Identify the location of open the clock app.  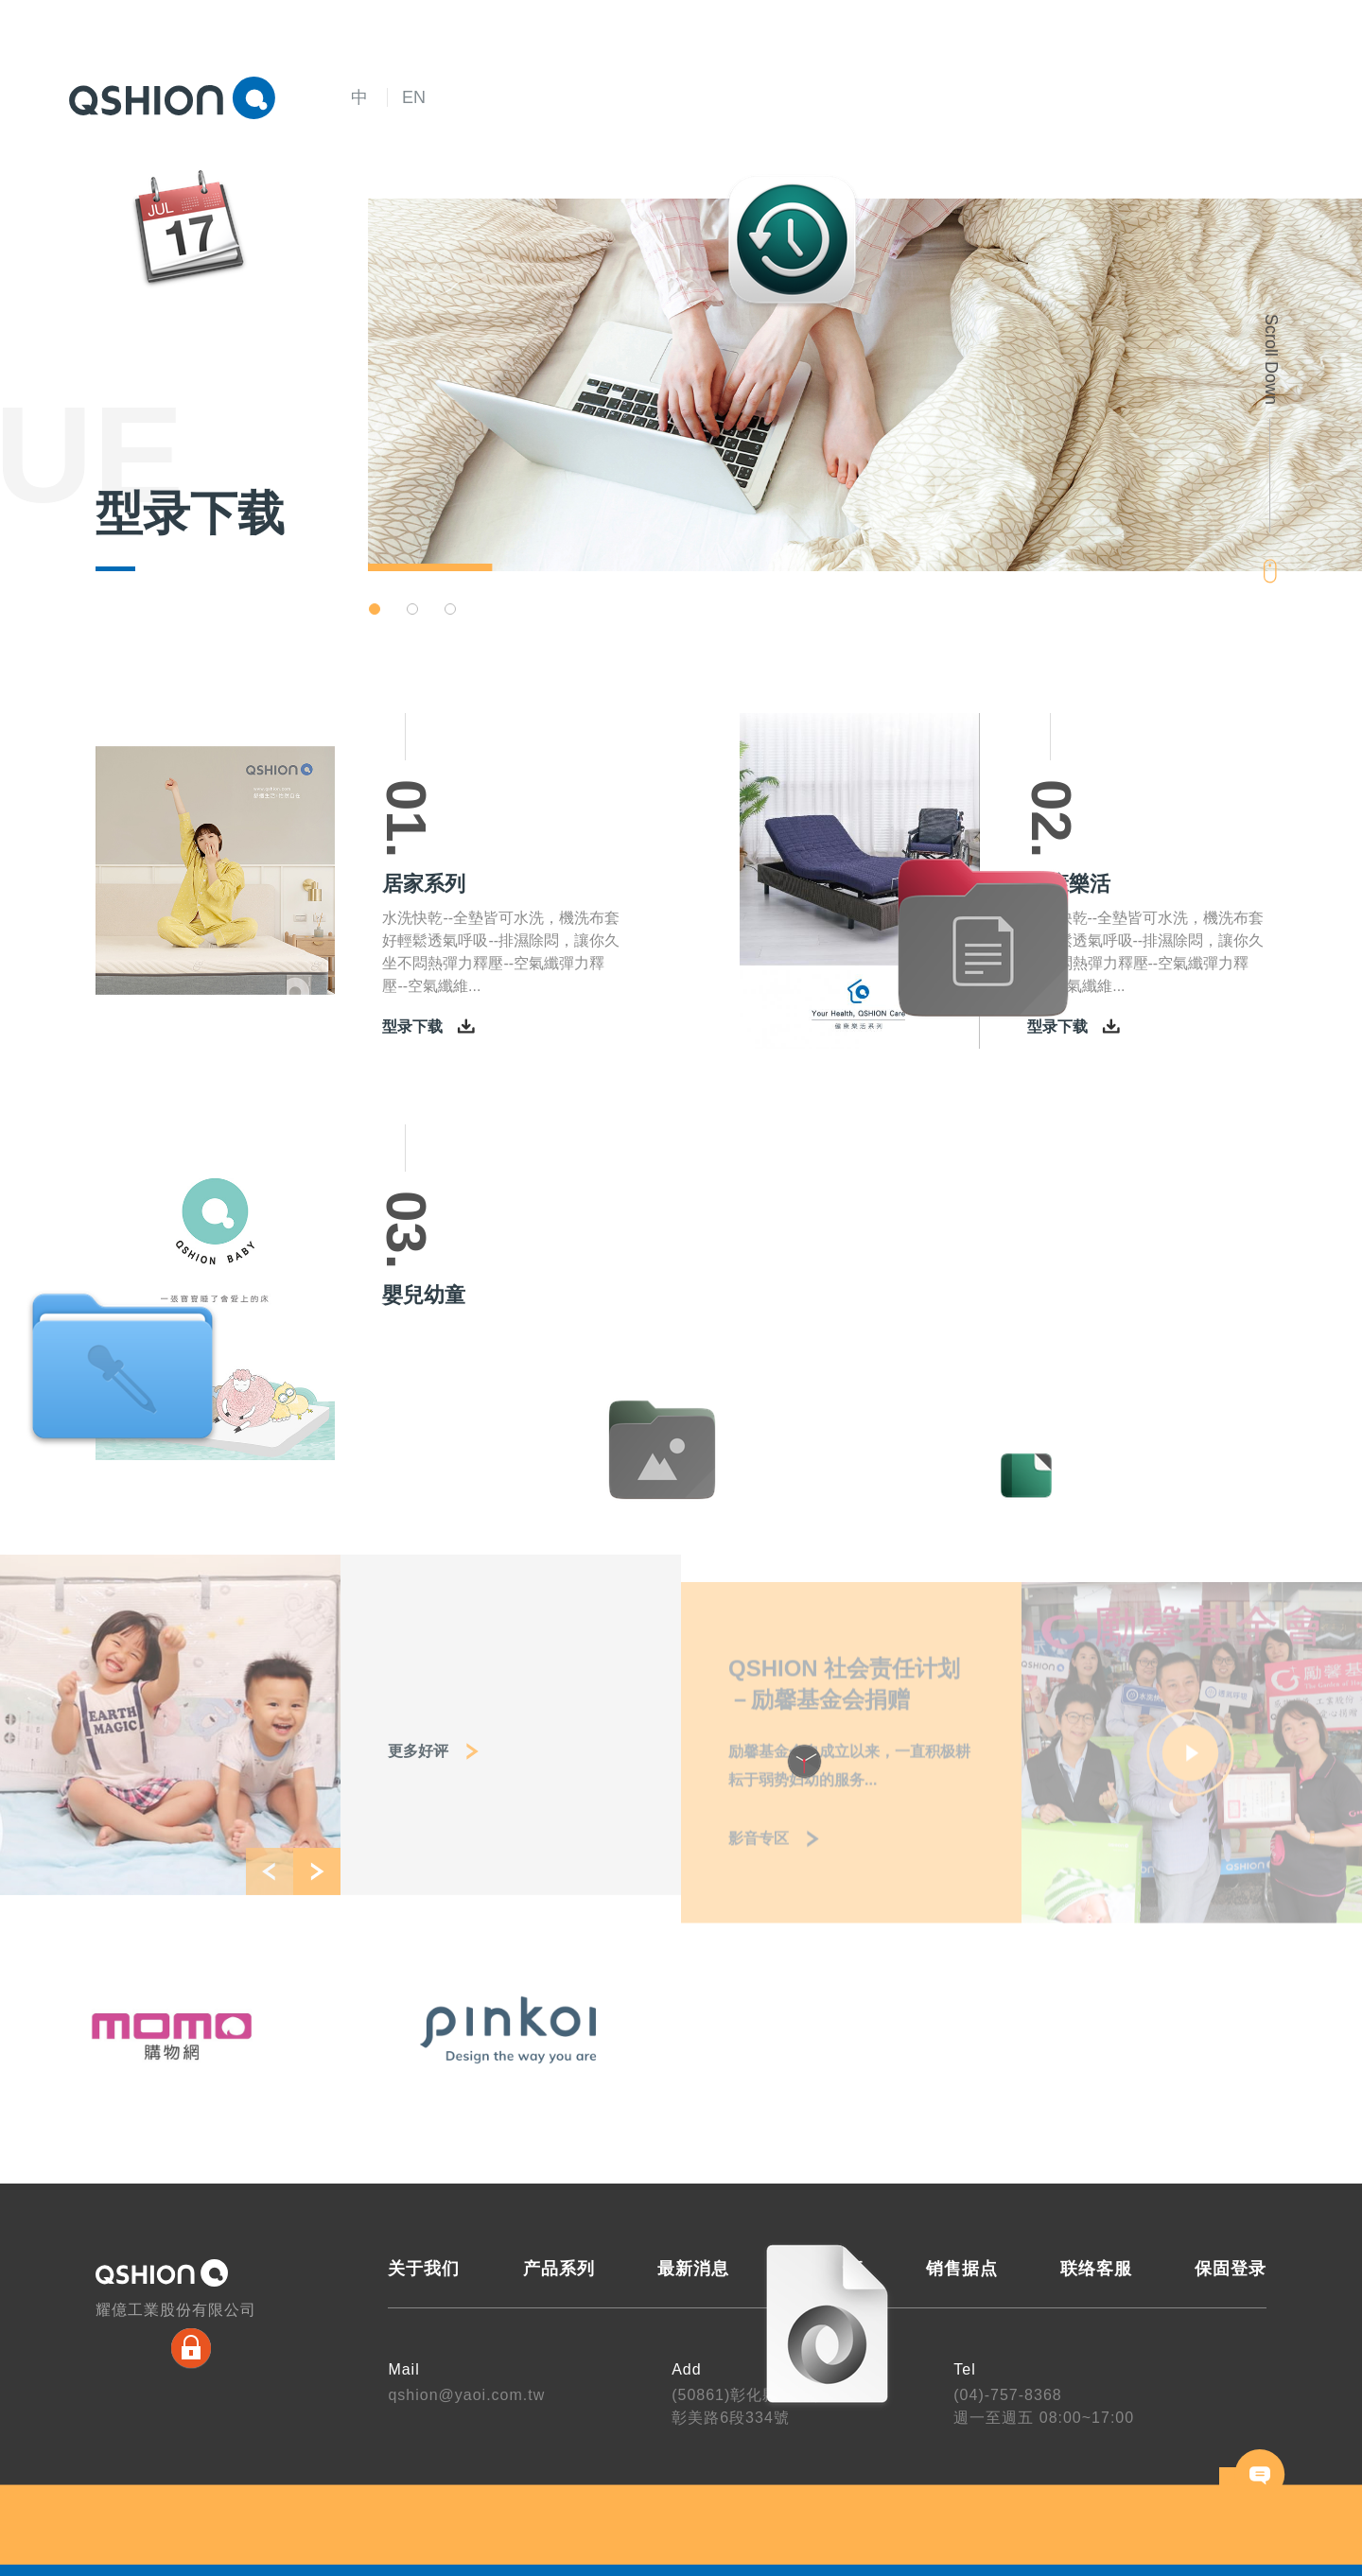
(804, 1761).